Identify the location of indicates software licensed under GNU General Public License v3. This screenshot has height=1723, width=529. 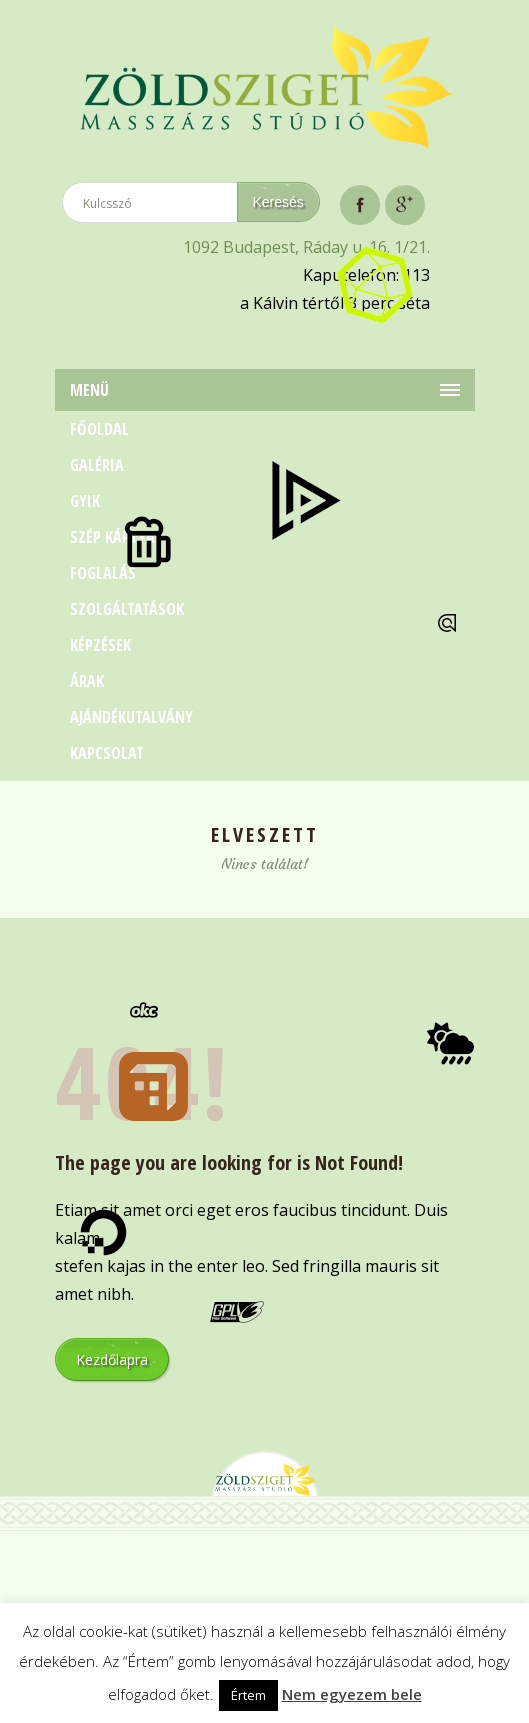
(237, 1312).